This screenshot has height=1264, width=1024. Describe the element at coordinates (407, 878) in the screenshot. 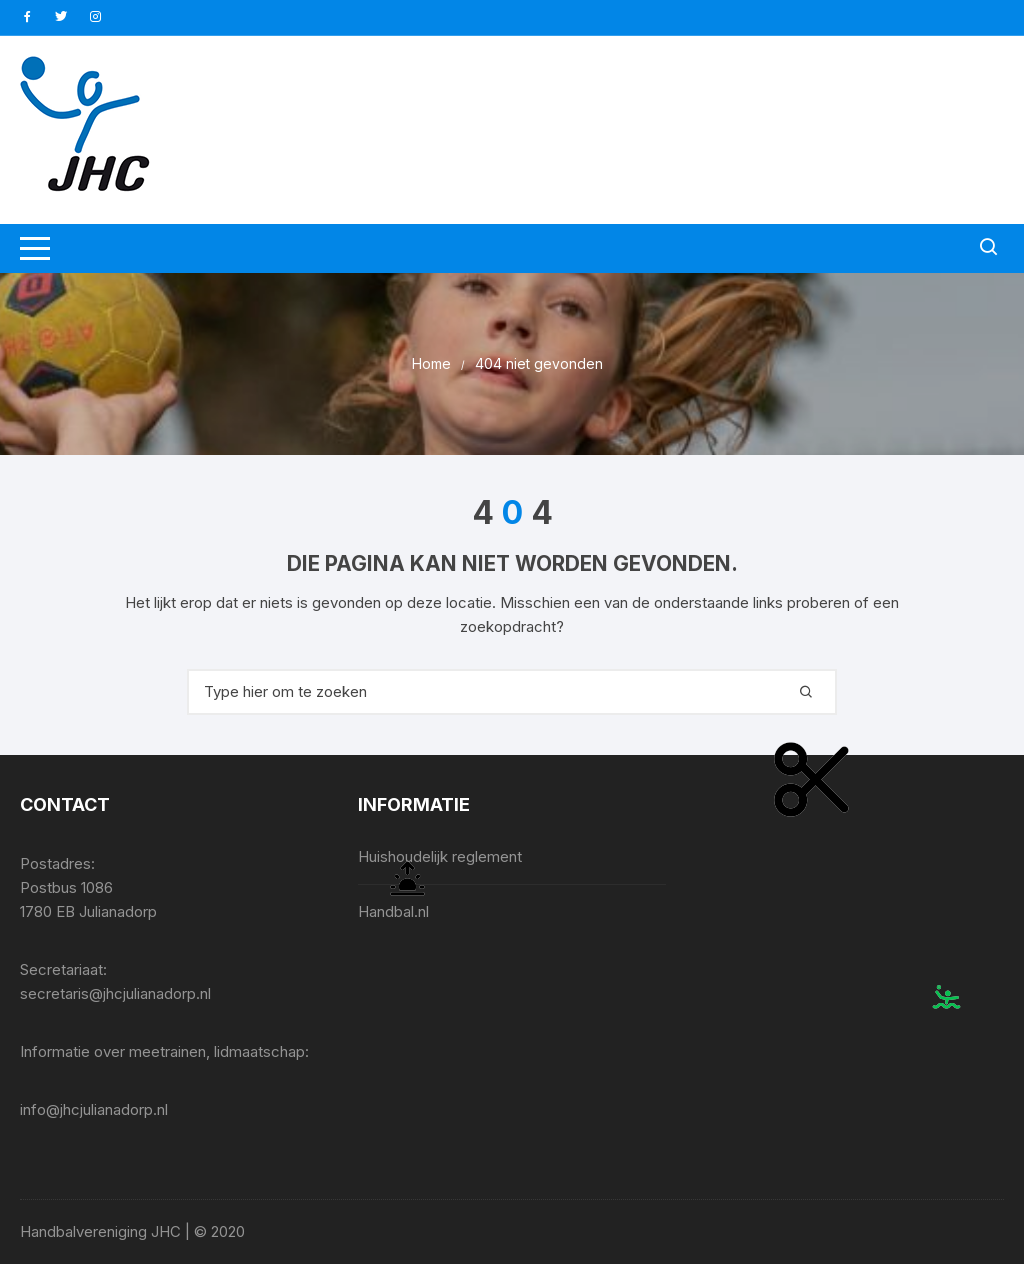

I see `set alarm for sunrise or morning wake-up` at that location.